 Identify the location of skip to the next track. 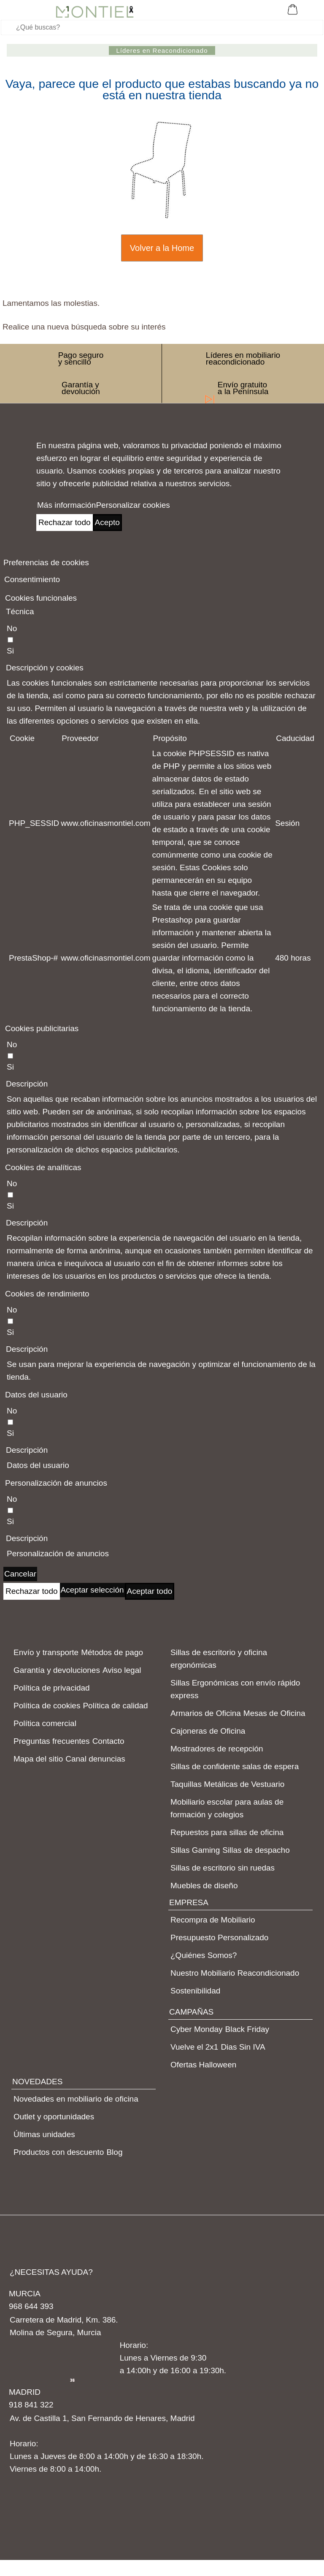
(210, 399).